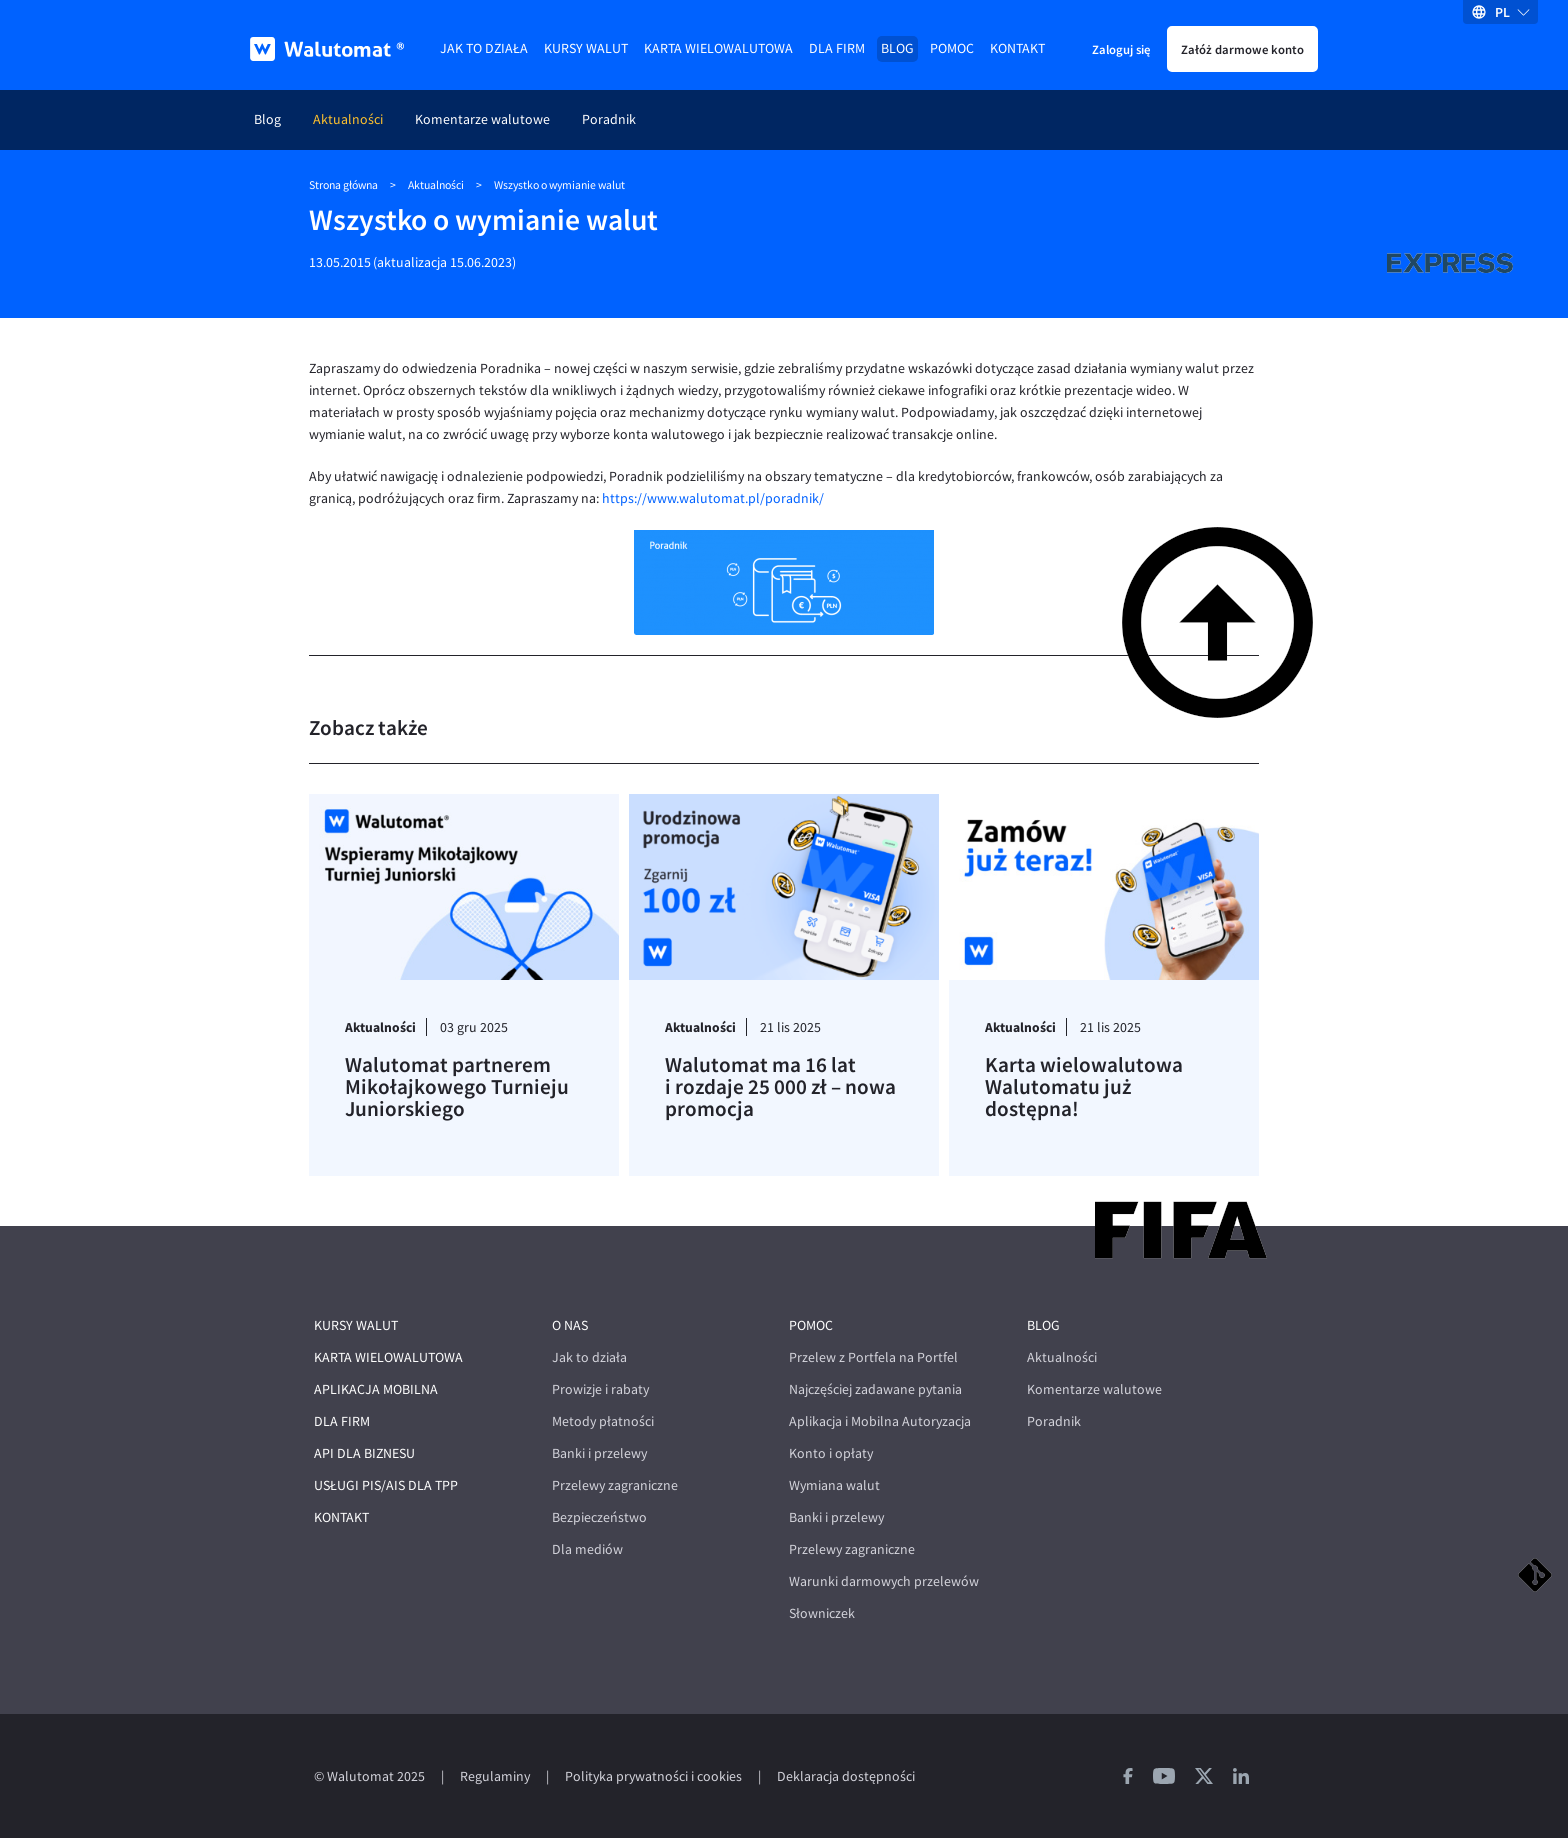 The image size is (1568, 1838). What do you see at coordinates (1450, 263) in the screenshot?
I see `visit the Express clothing retailer website` at bounding box center [1450, 263].